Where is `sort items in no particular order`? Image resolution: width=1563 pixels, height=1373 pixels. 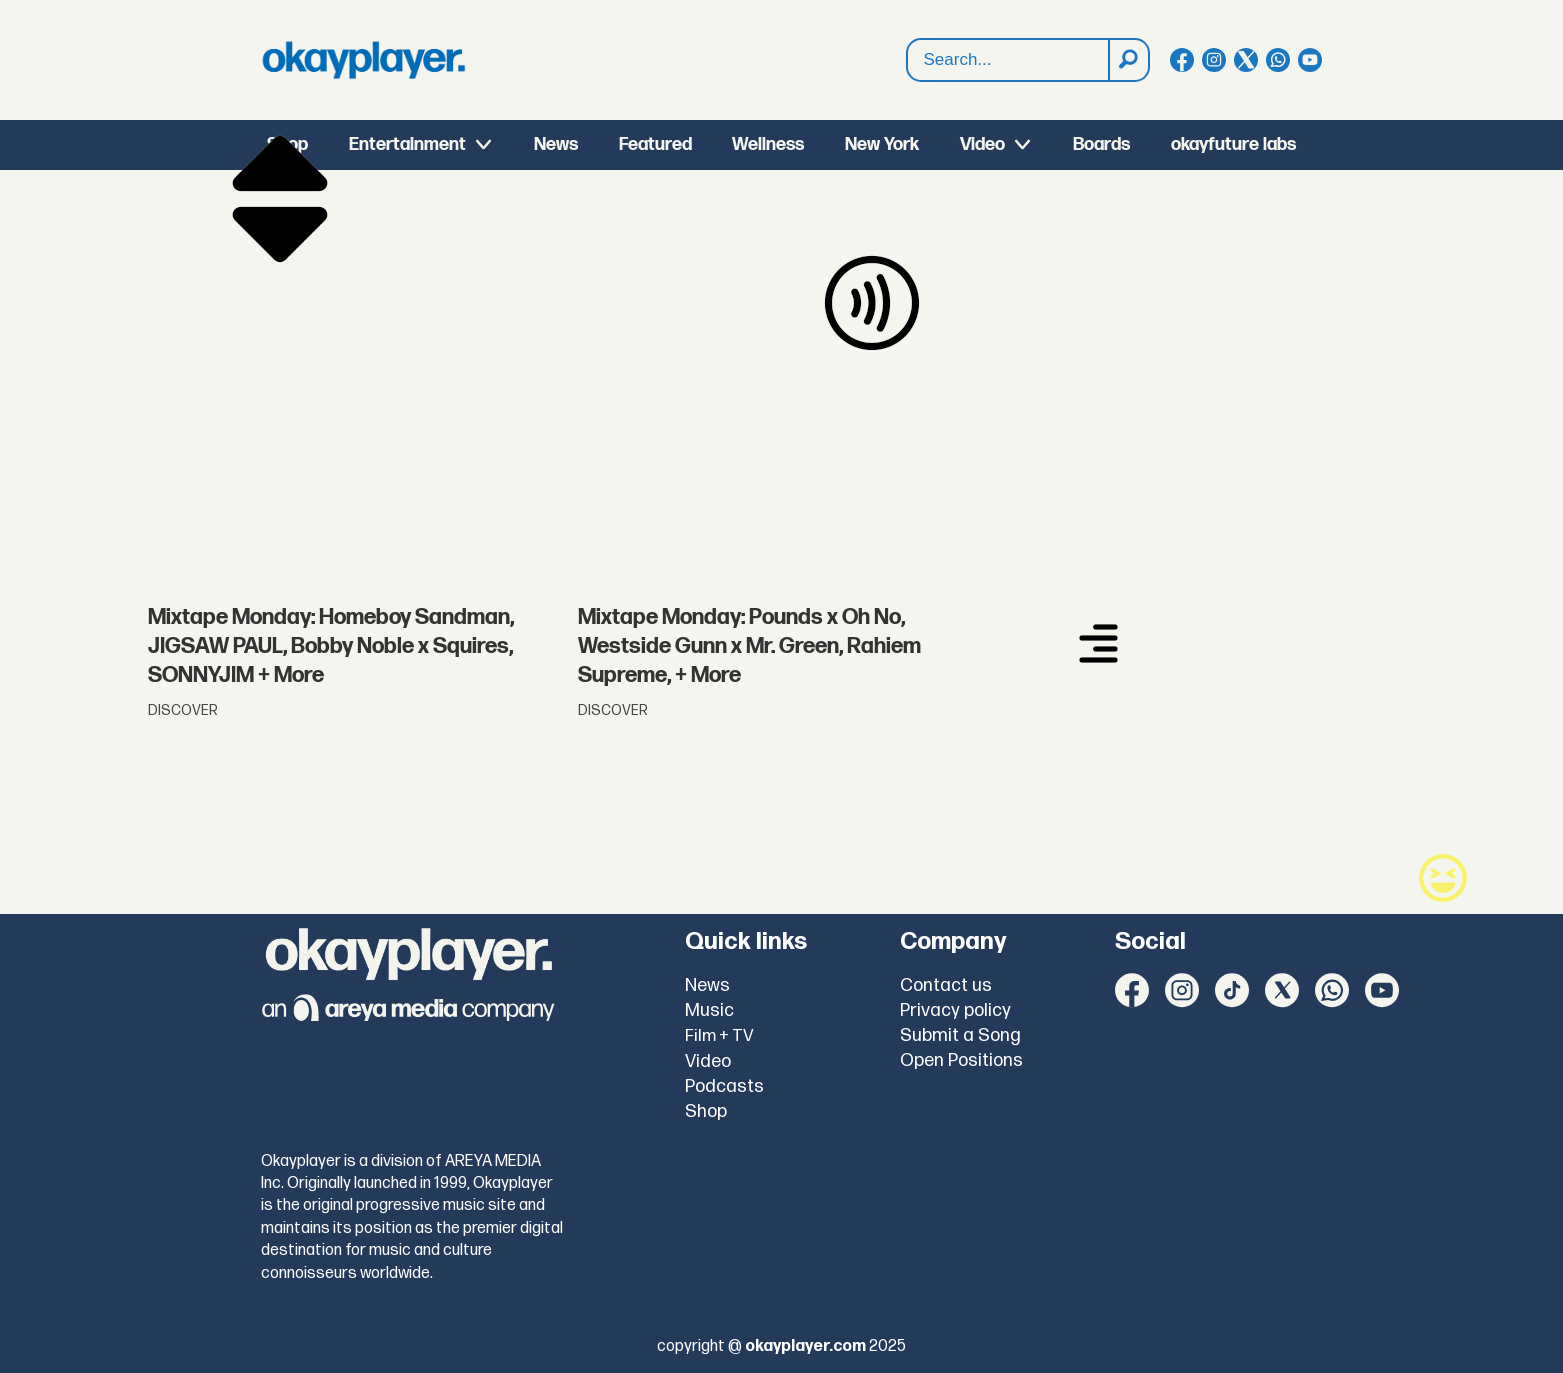
sort items in no particular order is located at coordinates (280, 199).